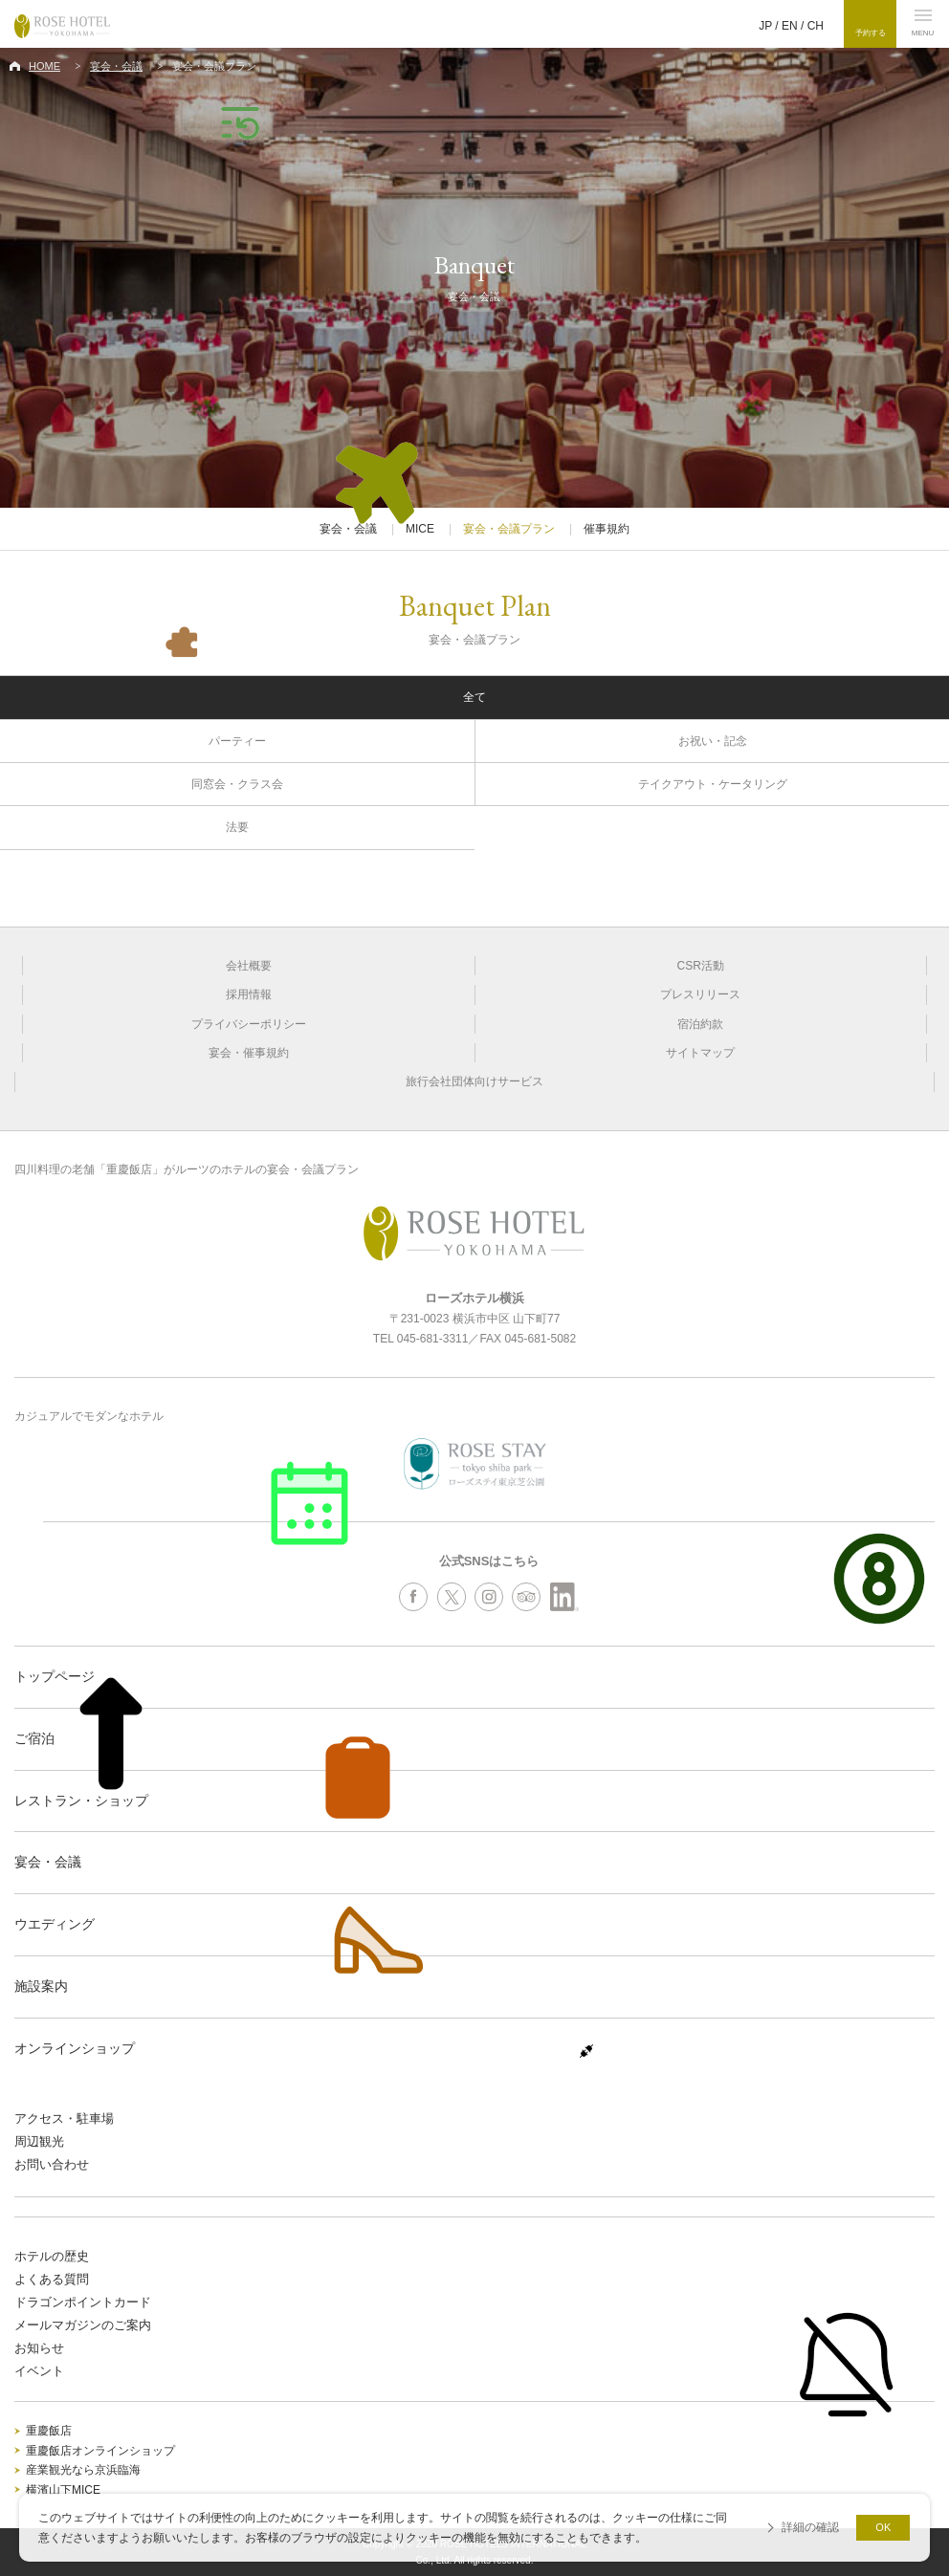  I want to click on browse women's footwear category, so click(374, 1943).